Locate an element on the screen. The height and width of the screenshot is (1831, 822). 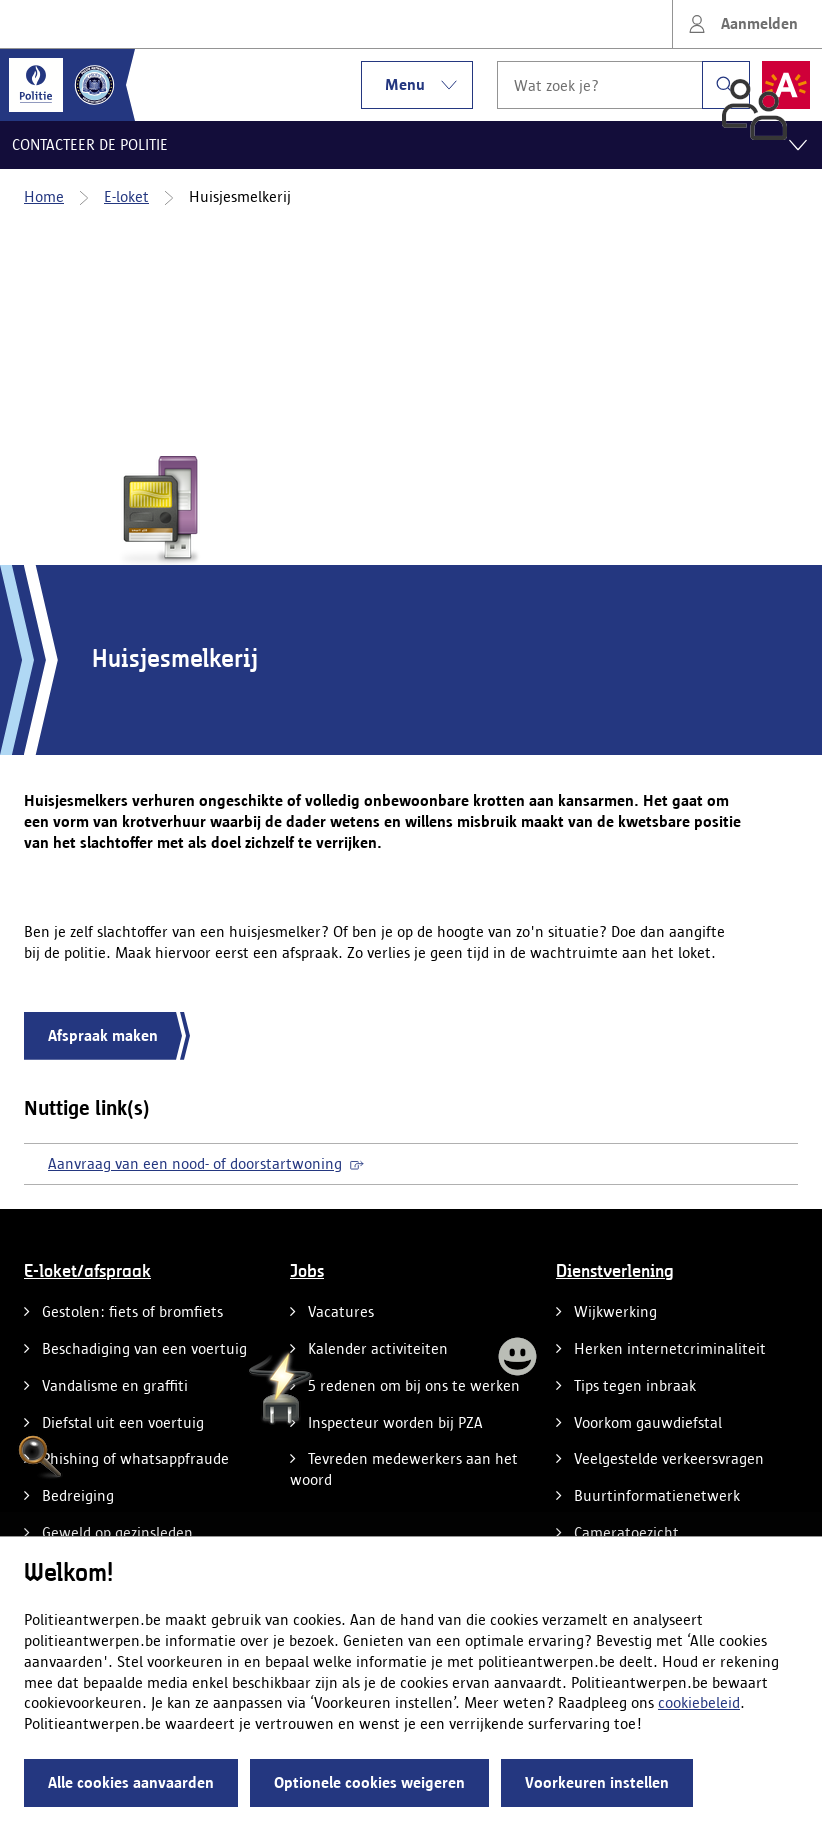
search your system or files is located at coordinates (40, 1457).